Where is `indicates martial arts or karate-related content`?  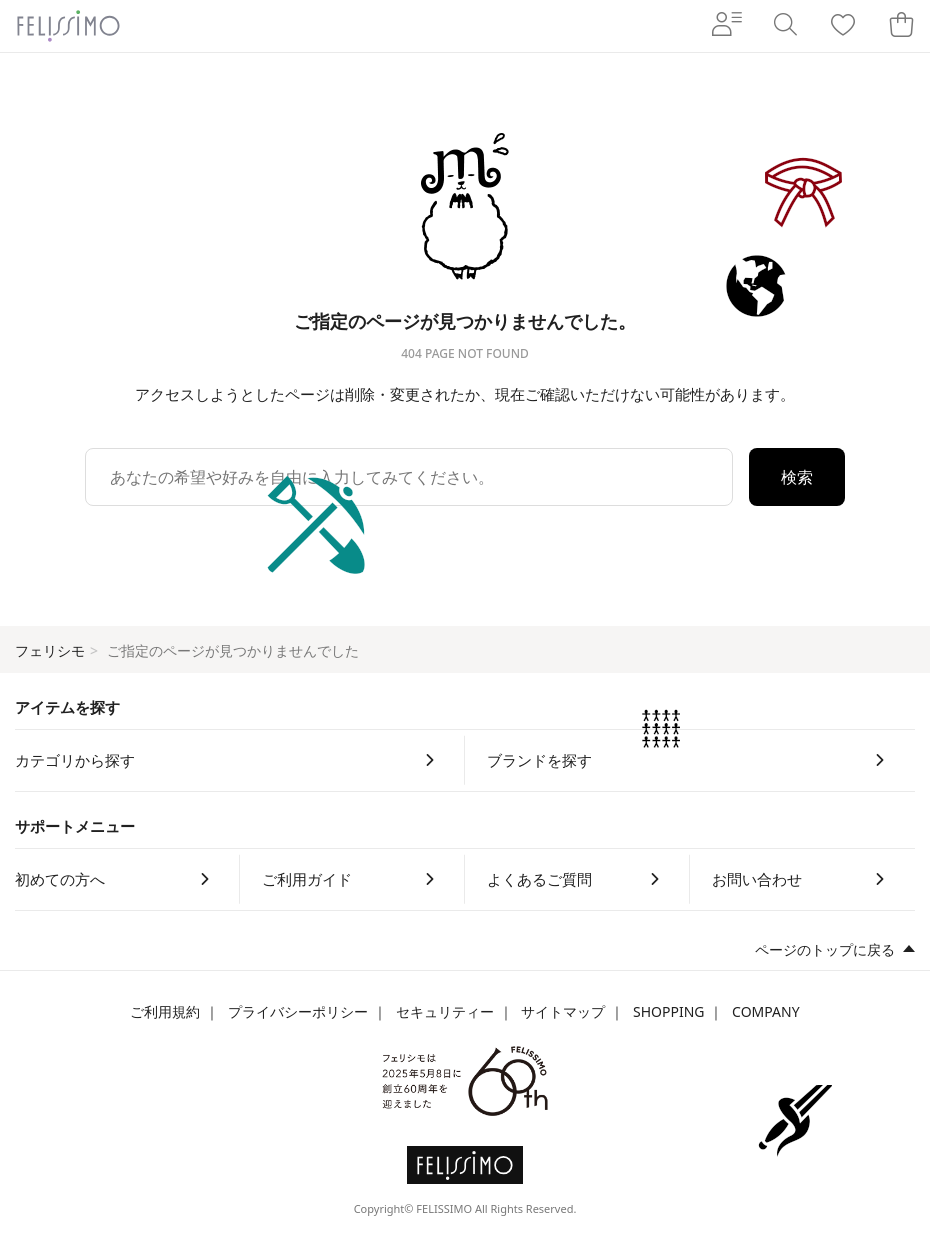 indicates martial arts or karate-related content is located at coordinates (803, 189).